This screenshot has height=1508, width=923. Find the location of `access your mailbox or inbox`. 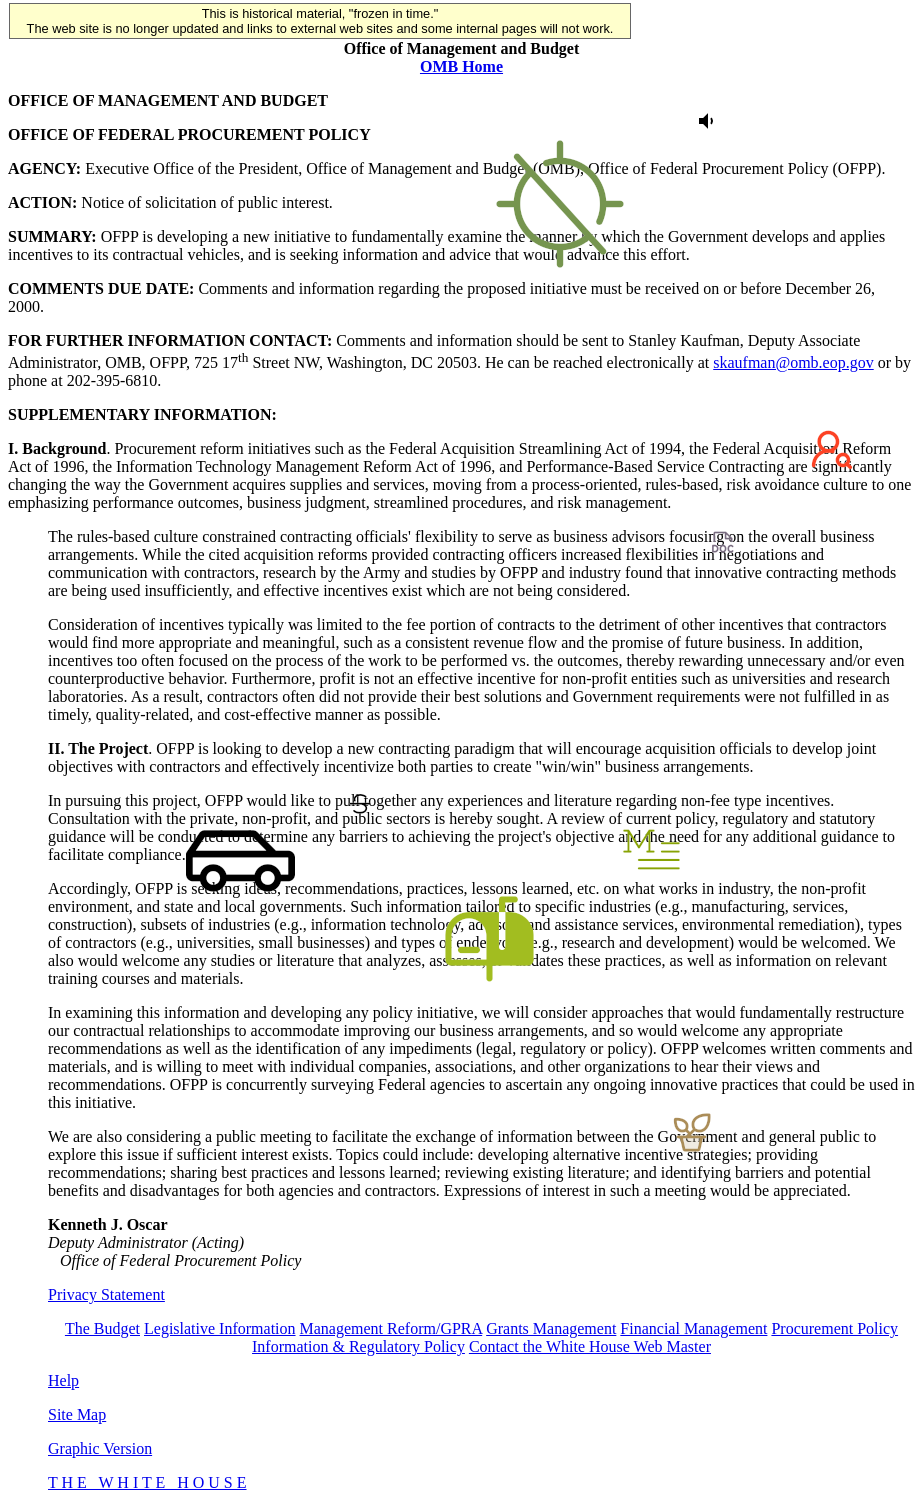

access your mailbox or inbox is located at coordinates (489, 940).